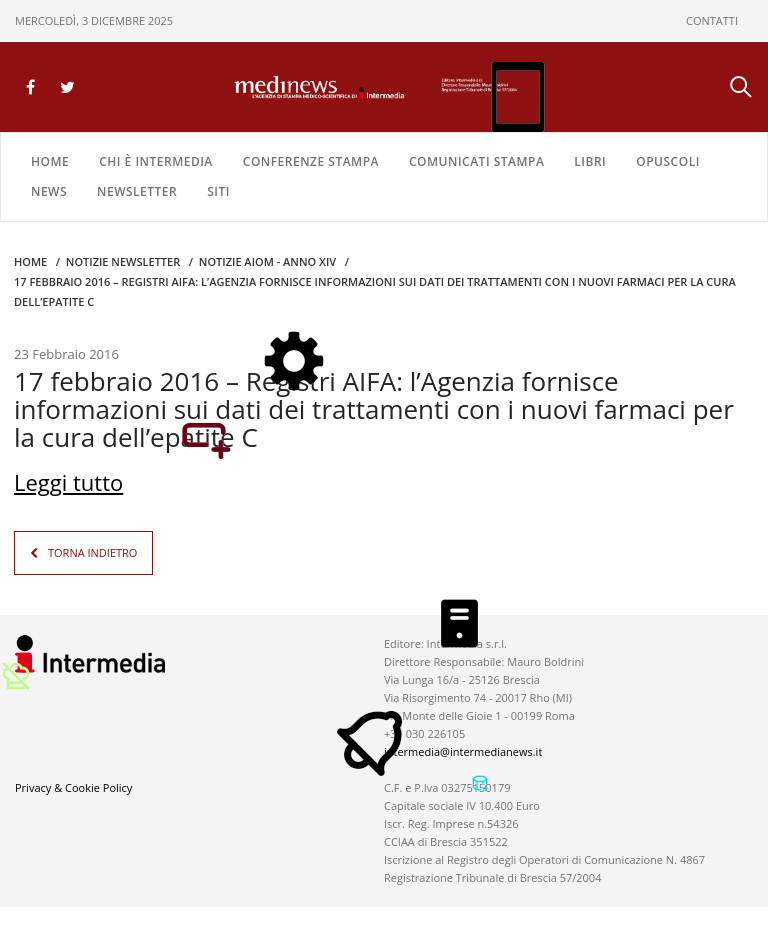 This screenshot has width=768, height=927. I want to click on add a new 3D object or shape, so click(480, 783).